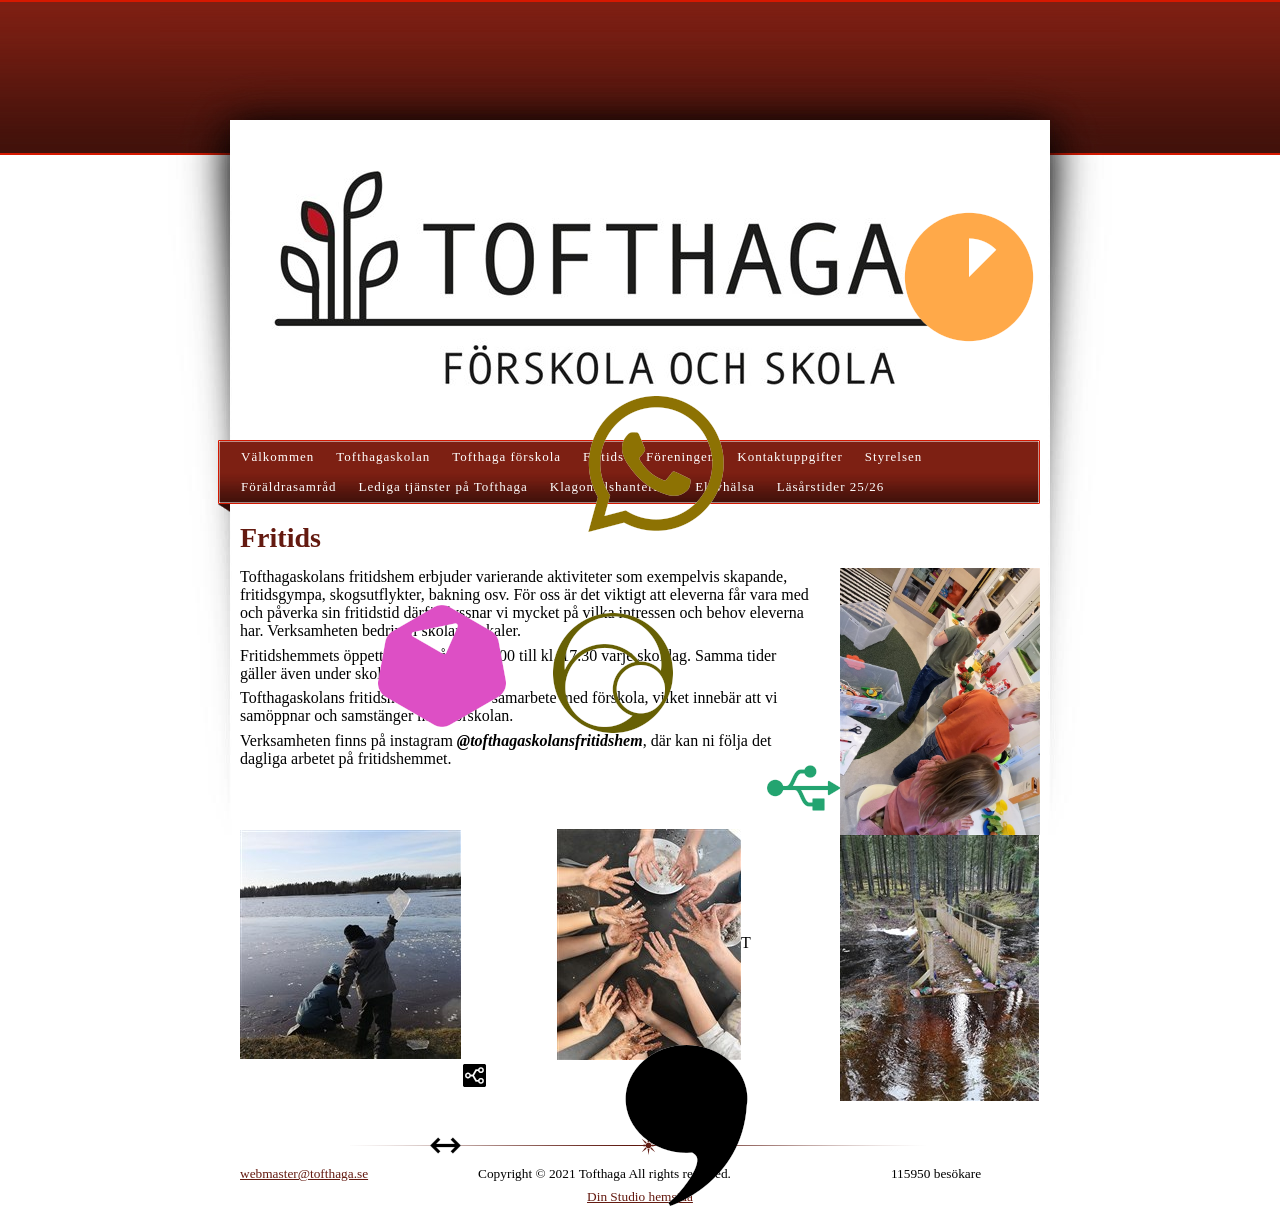 This screenshot has width=1280, height=1215. What do you see at coordinates (656, 464) in the screenshot?
I see `open whatsapp messaging app` at bounding box center [656, 464].